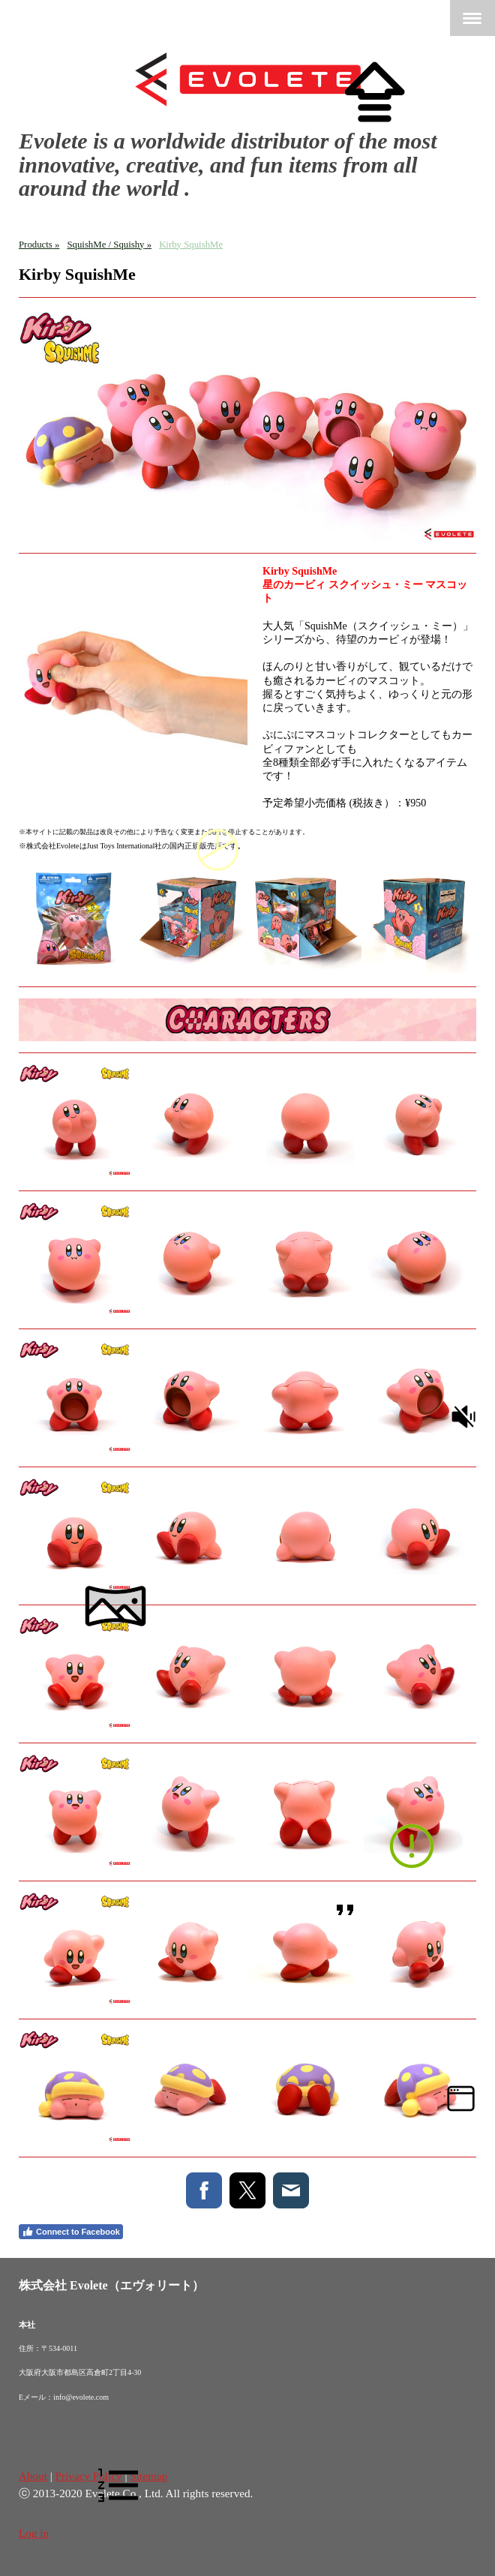  I want to click on open a new browser window, so click(460, 2098).